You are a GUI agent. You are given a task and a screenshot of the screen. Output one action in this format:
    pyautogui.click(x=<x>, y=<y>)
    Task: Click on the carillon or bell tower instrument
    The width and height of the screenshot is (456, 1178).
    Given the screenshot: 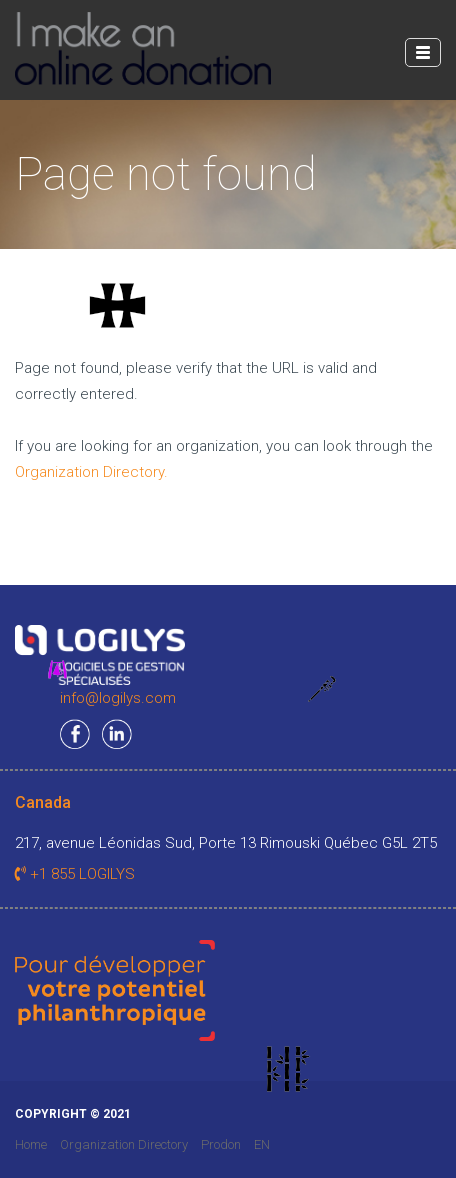 What is the action you would take?
    pyautogui.click(x=57, y=669)
    